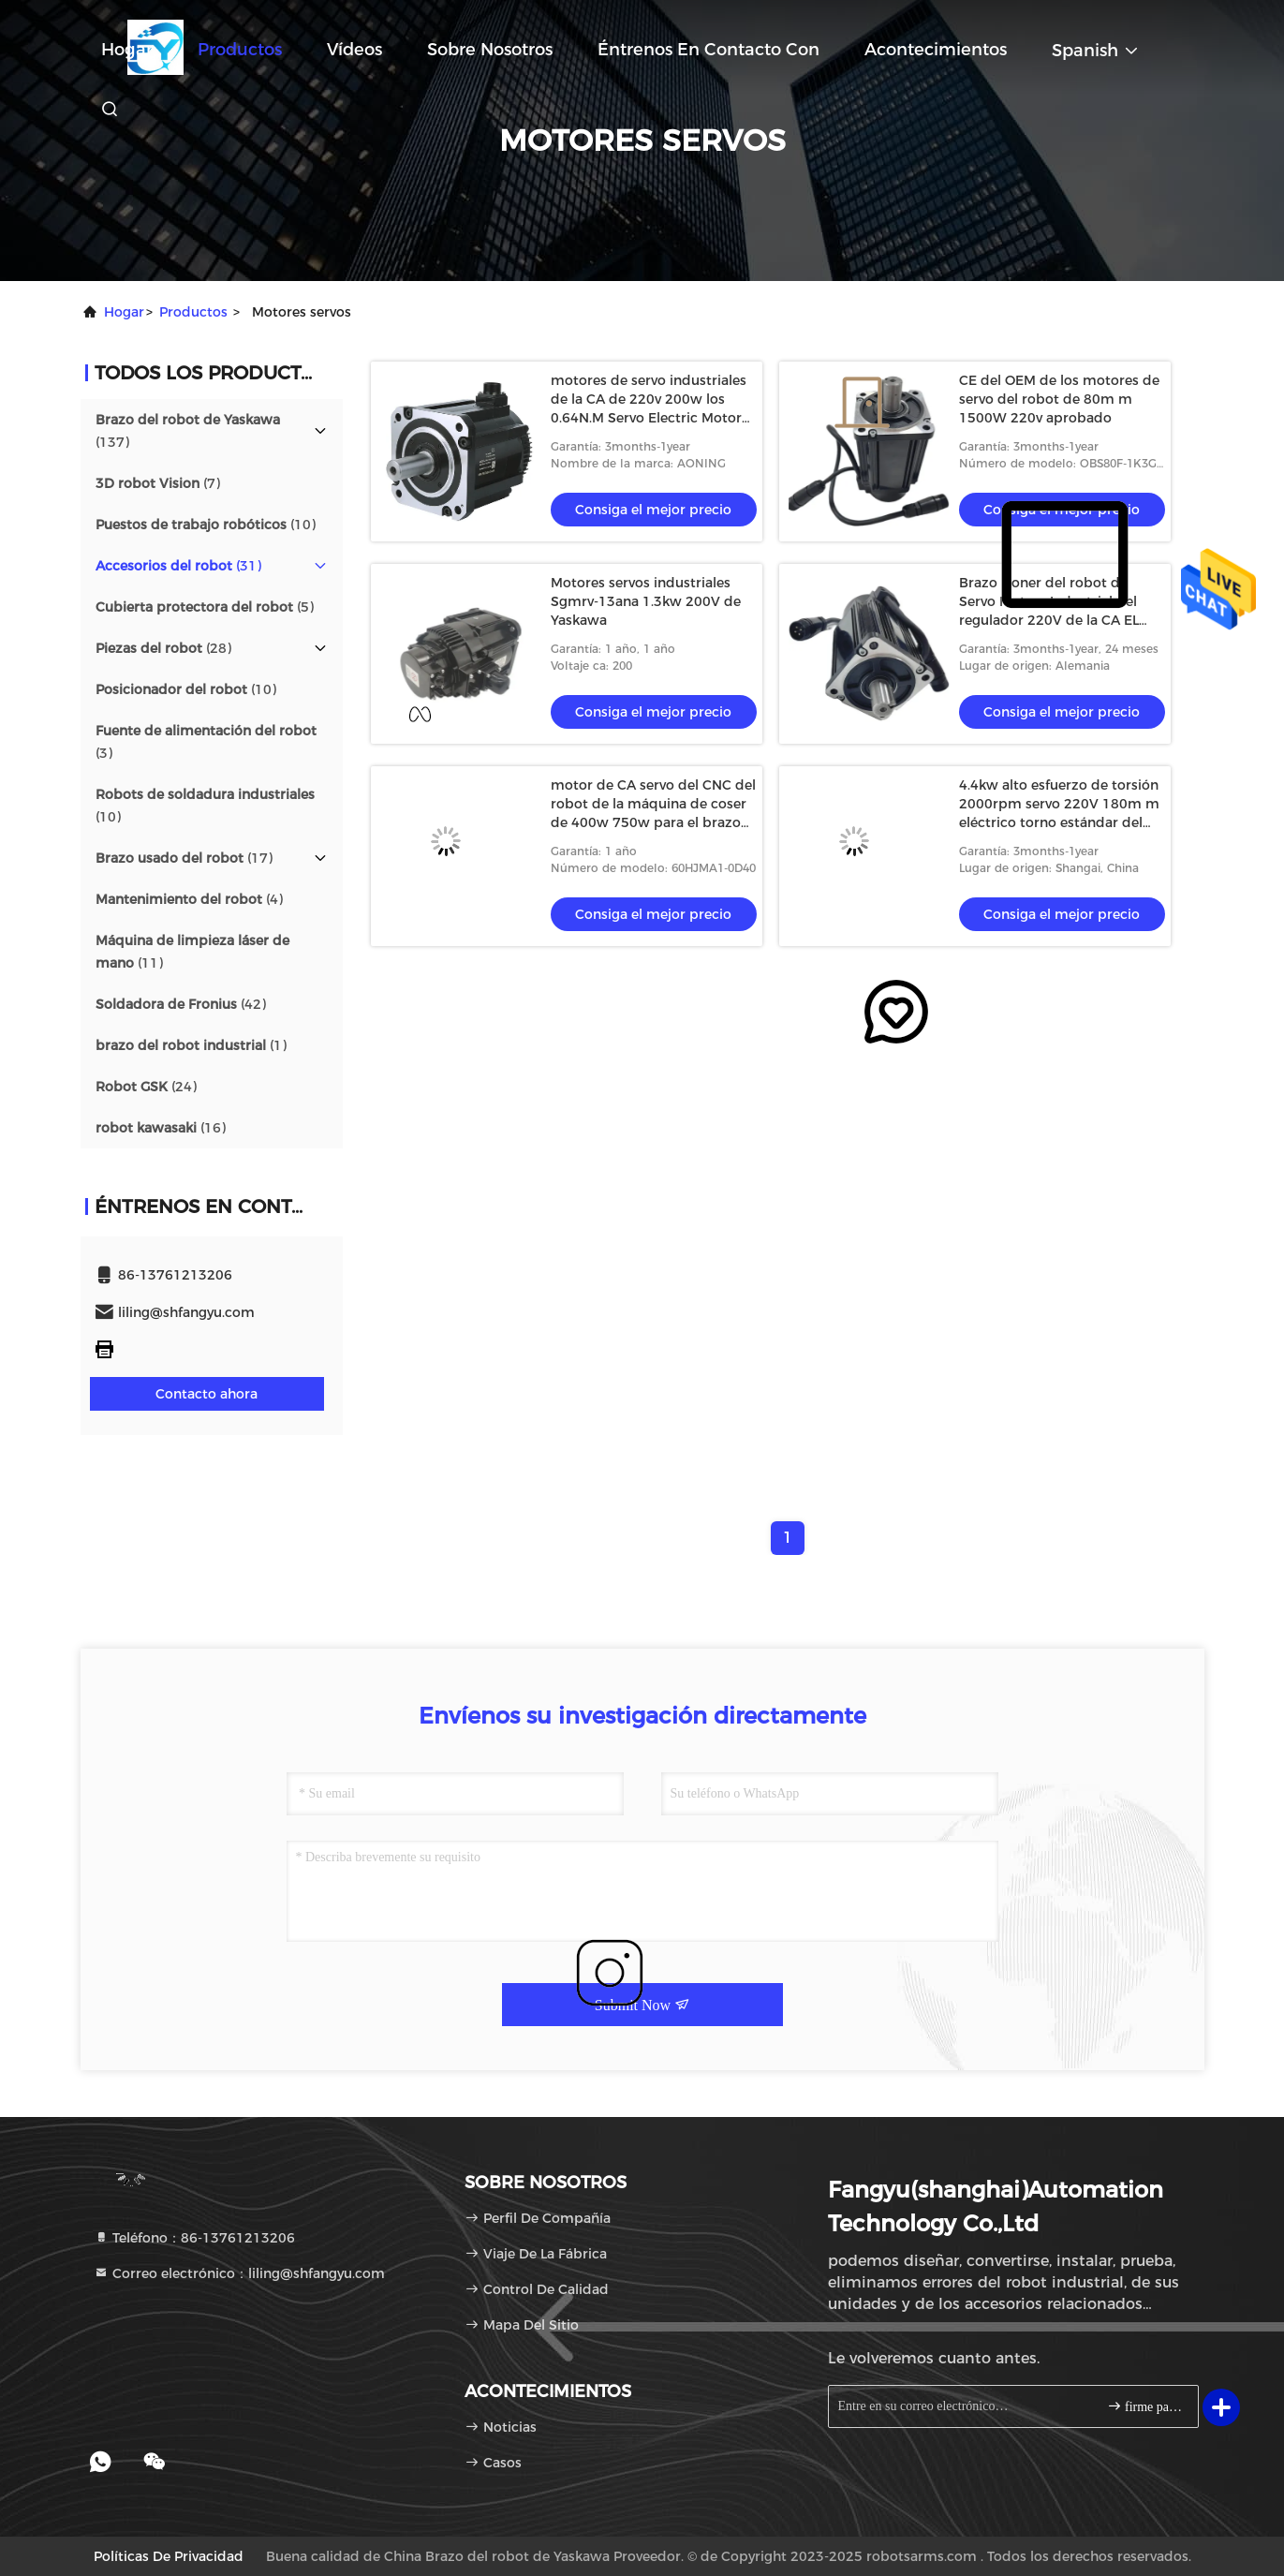 This screenshot has height=2576, width=1284. I want to click on meta company logo, so click(420, 714).